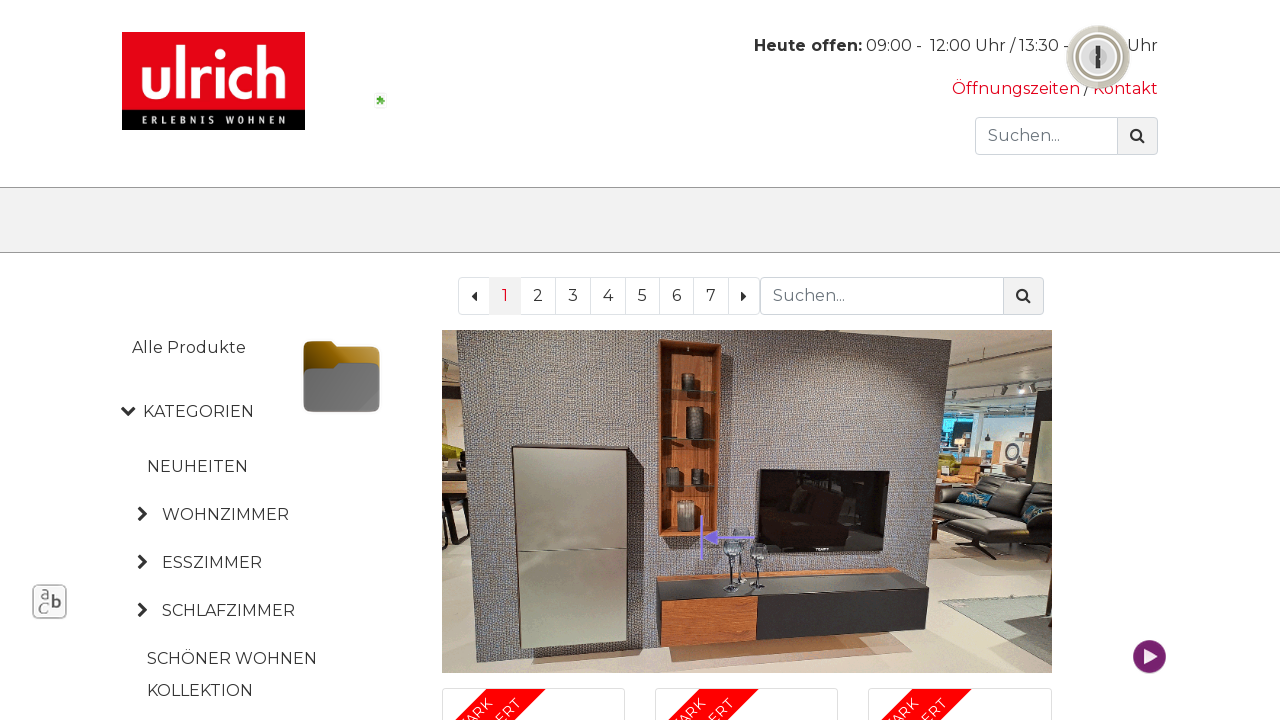  Describe the element at coordinates (727, 537) in the screenshot. I see `go to the first item in a list or sequence` at that location.